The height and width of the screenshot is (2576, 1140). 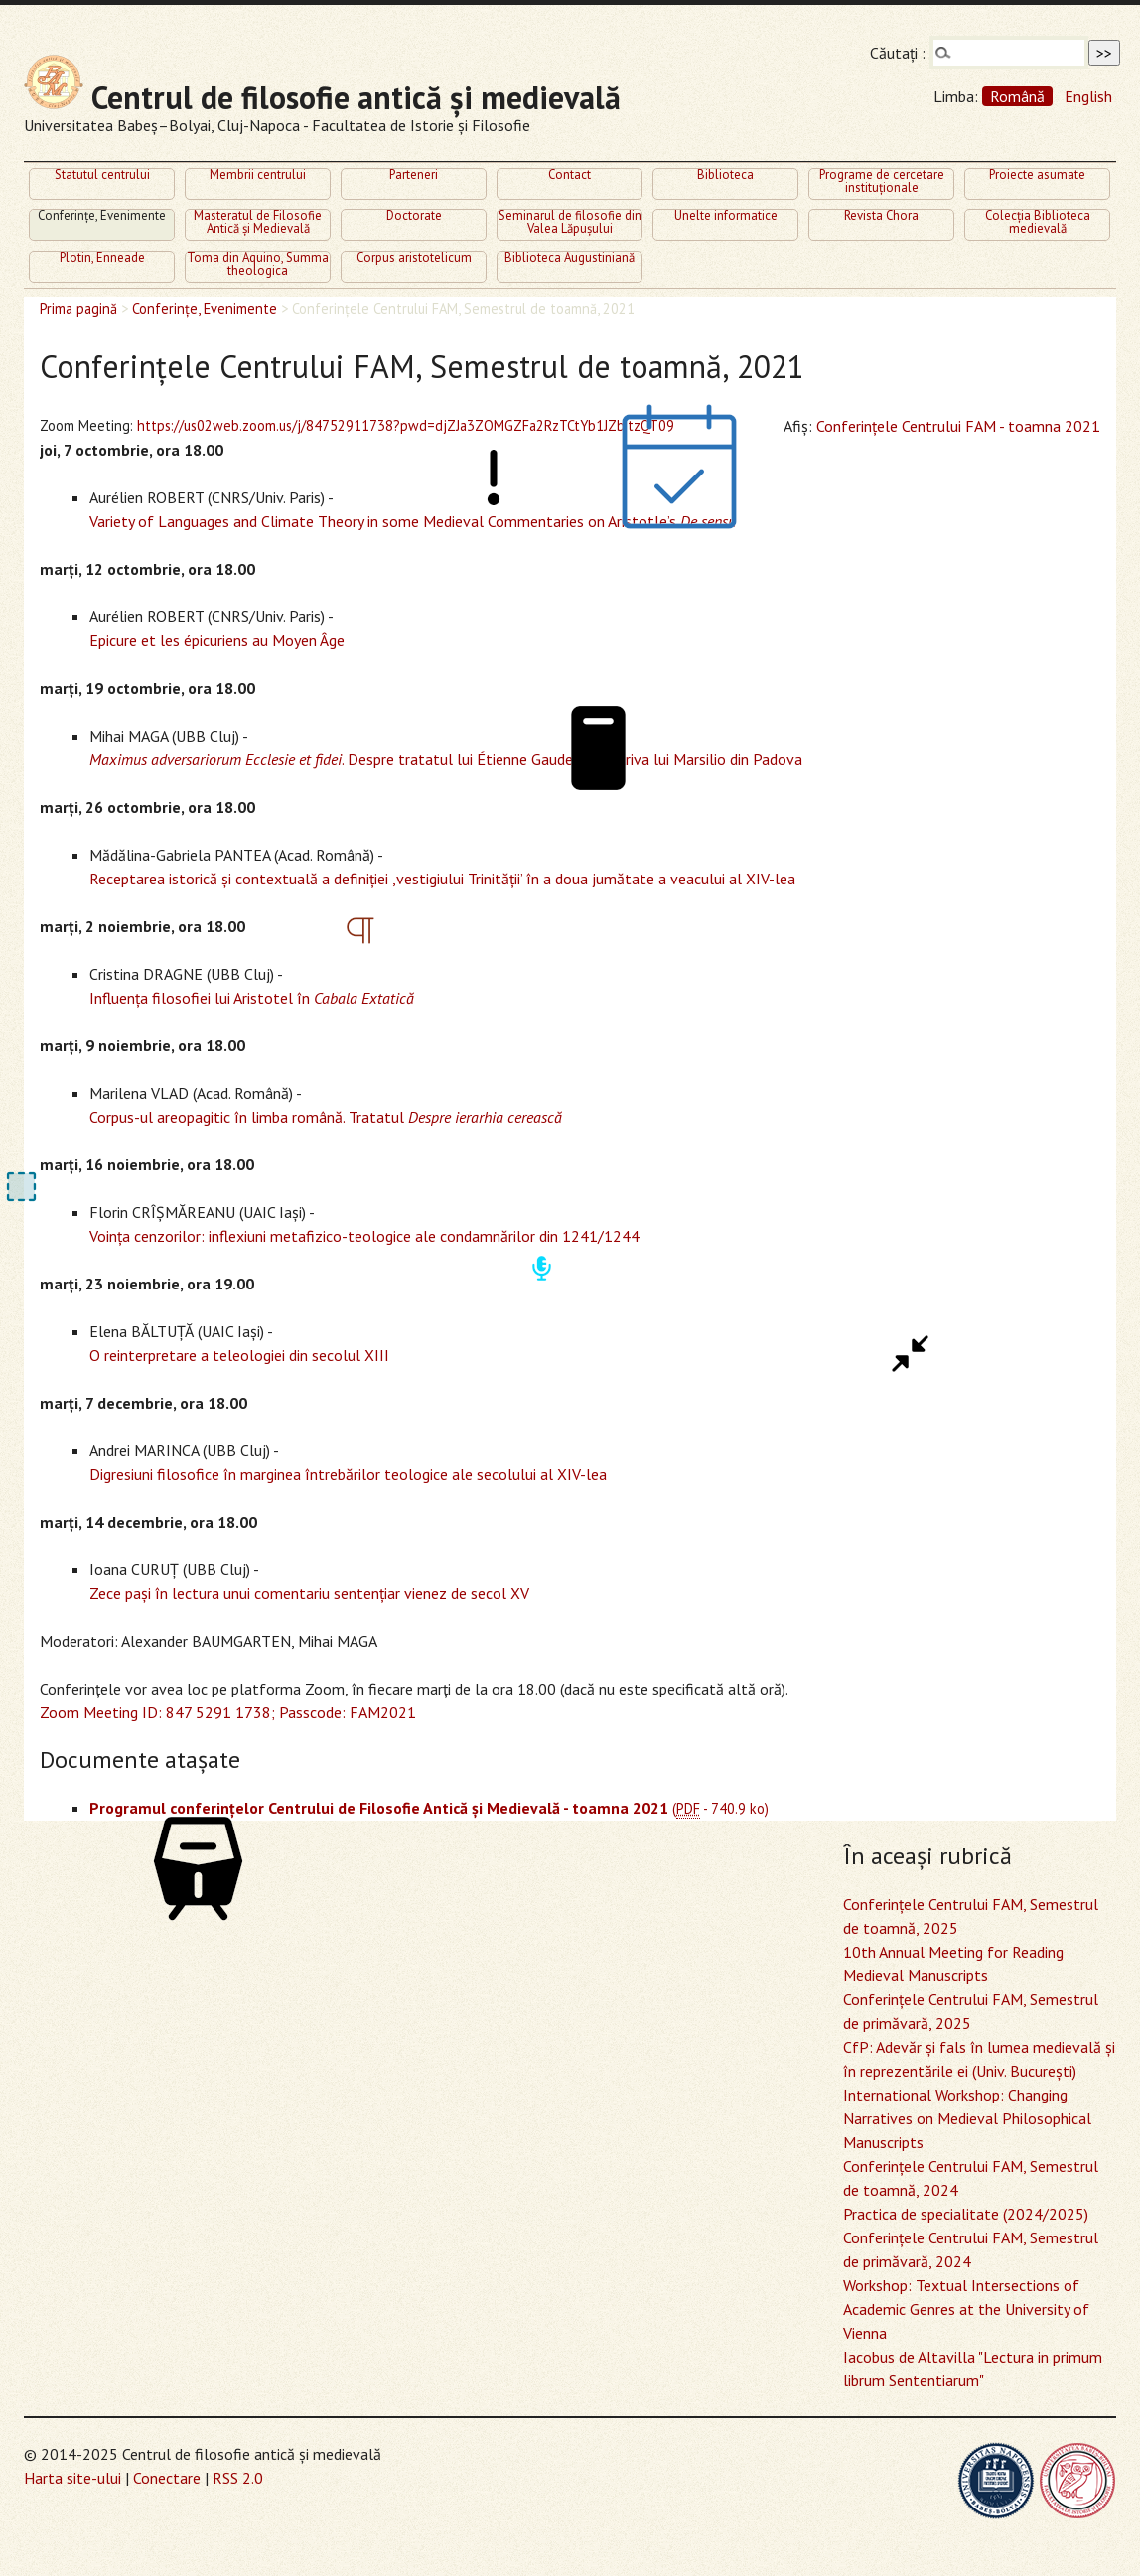 I want to click on minimize or collapse content, so click(x=910, y=1353).